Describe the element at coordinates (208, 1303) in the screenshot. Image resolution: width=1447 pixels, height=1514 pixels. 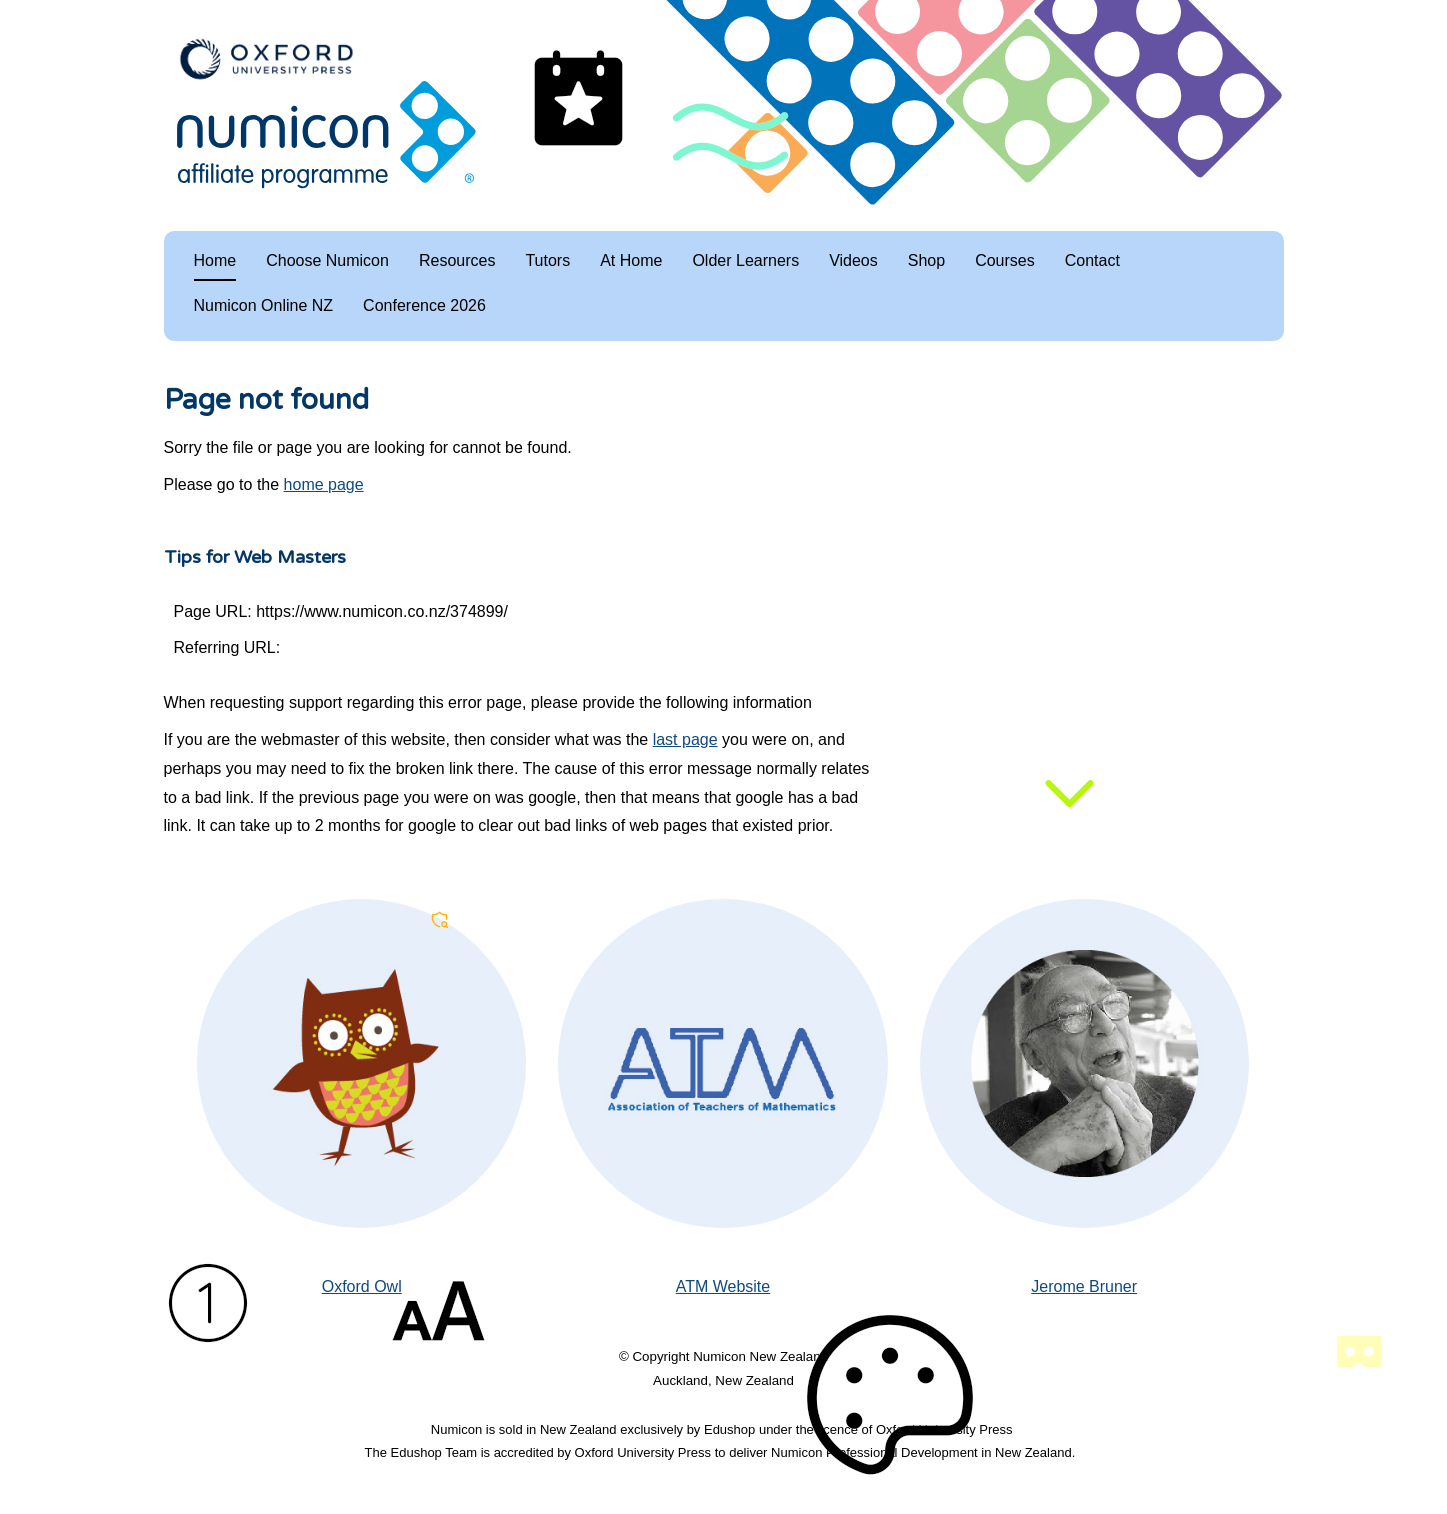
I see `indicates the first step in a sequence or process` at that location.